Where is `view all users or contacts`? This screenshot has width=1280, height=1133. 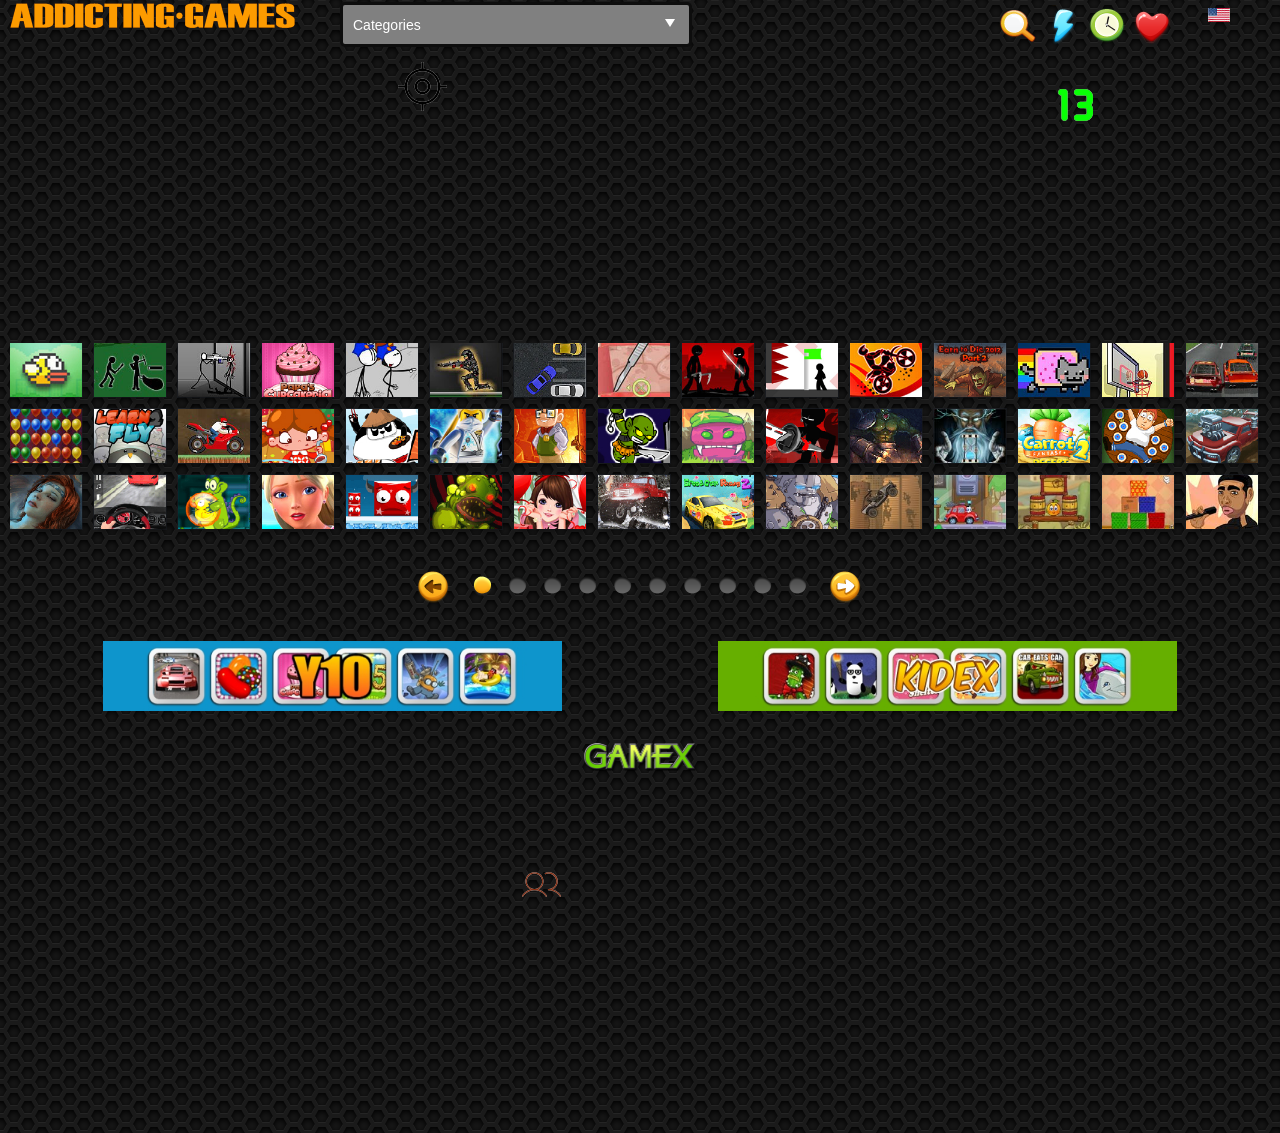
view all users or contacts is located at coordinates (541, 884).